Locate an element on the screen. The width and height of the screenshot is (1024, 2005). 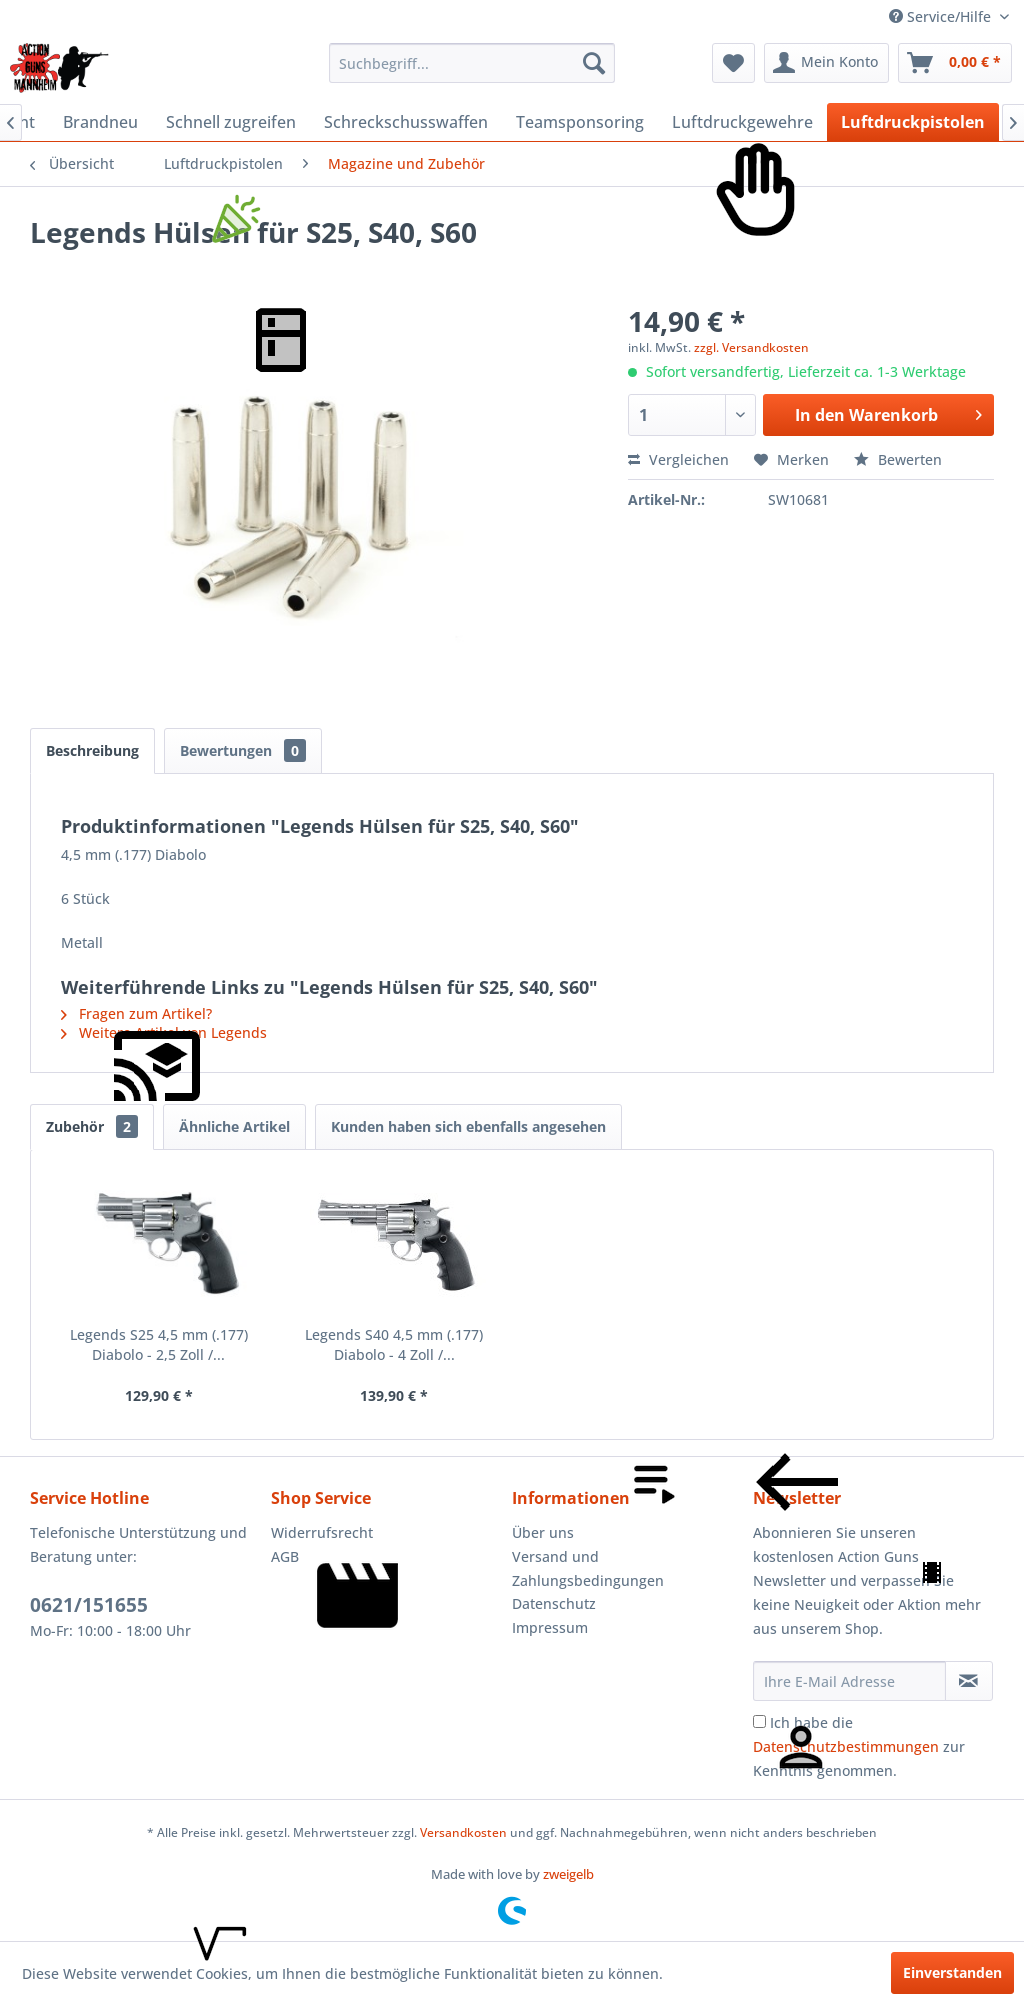
cast or share screen to classroom display is located at coordinates (157, 1066).